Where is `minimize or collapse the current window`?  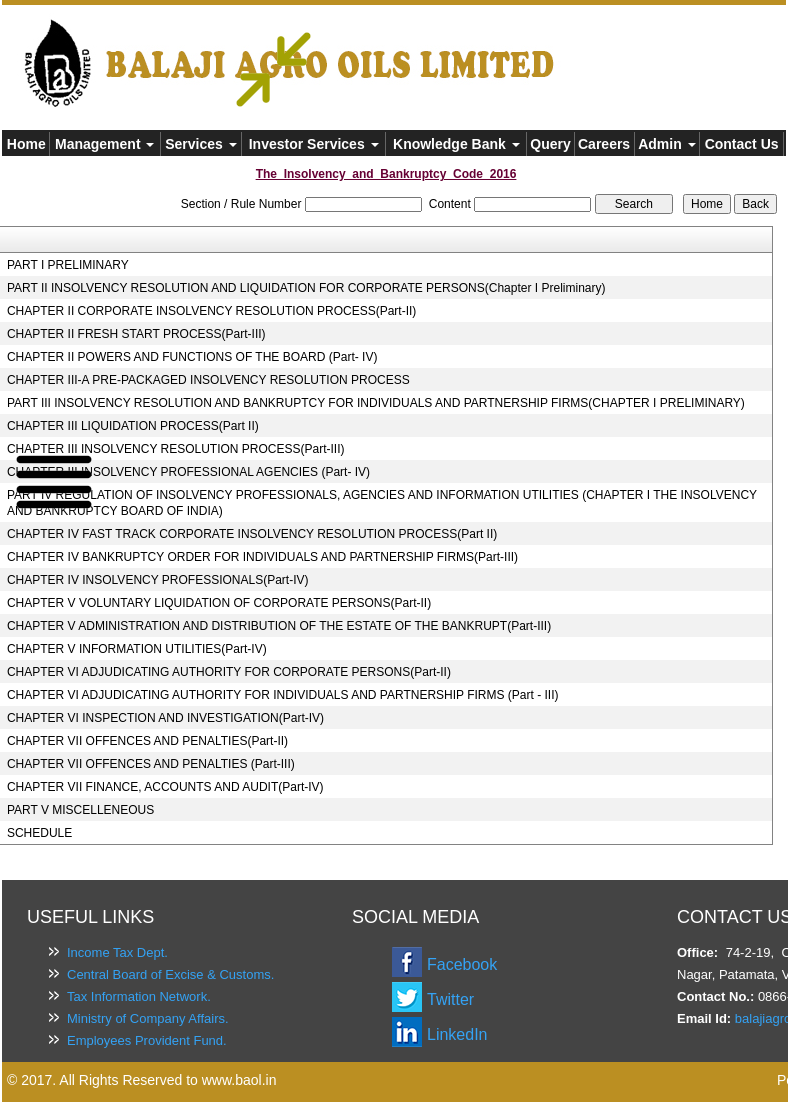 minimize or collapse the current window is located at coordinates (273, 69).